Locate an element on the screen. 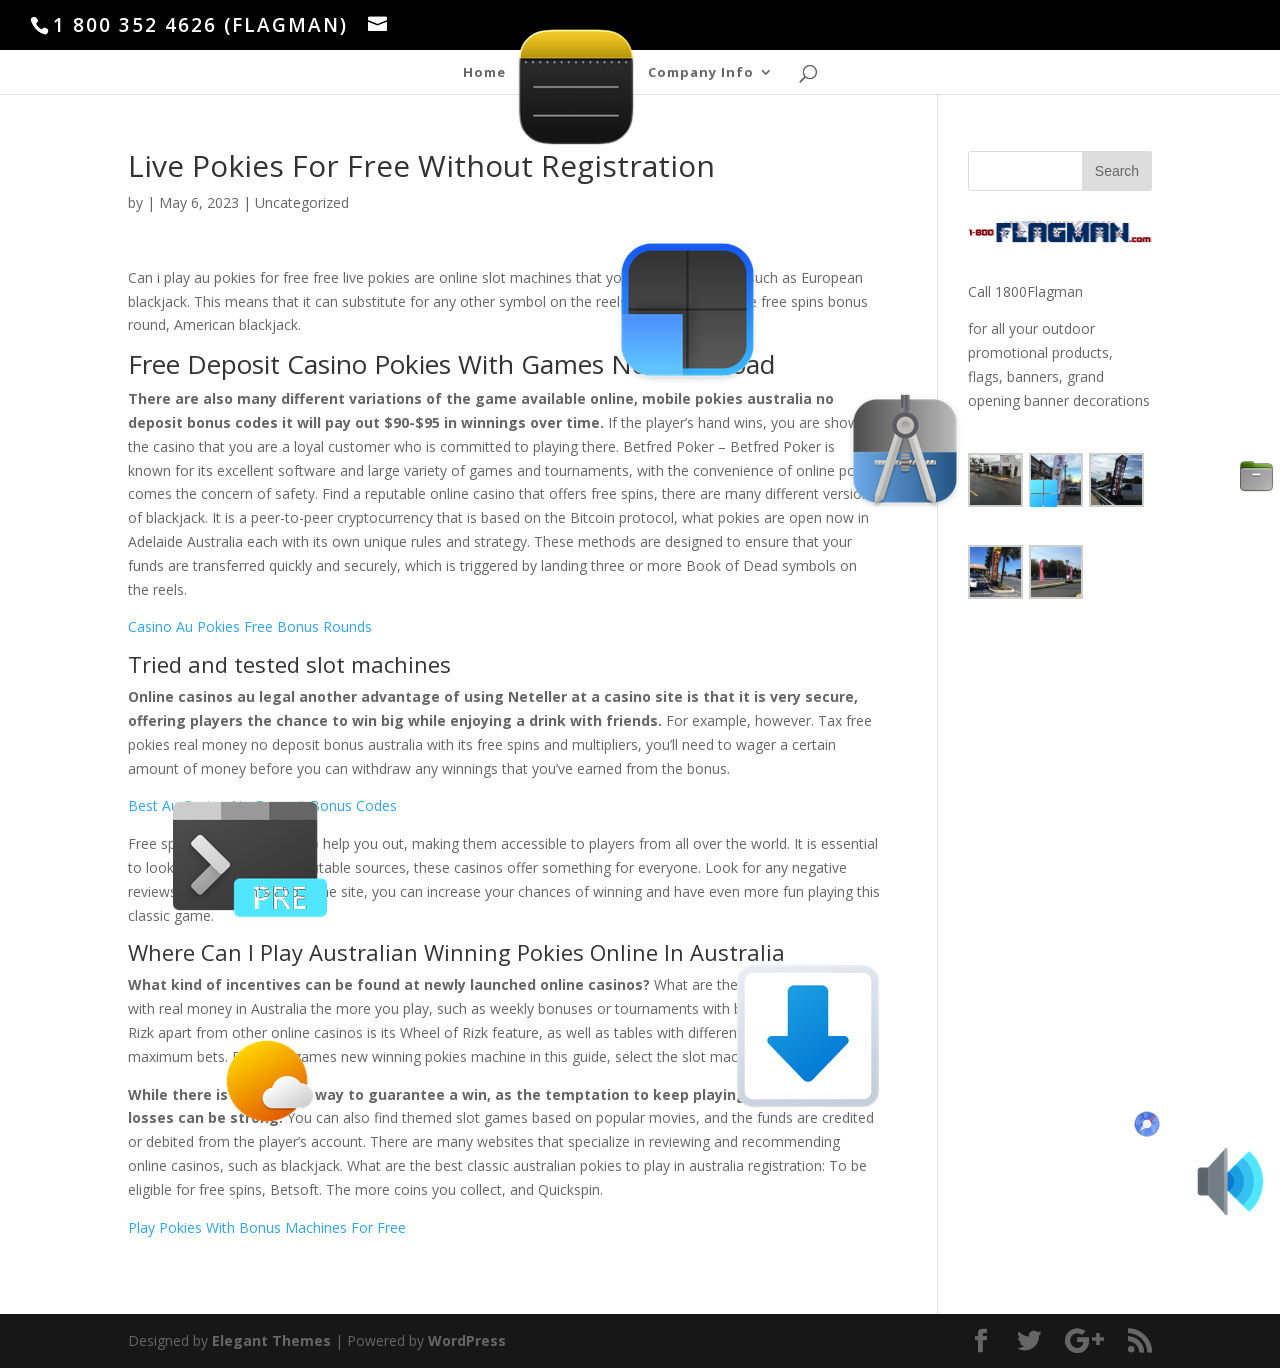 The width and height of the screenshot is (1280, 1368). open volume mixer application is located at coordinates (1229, 1181).